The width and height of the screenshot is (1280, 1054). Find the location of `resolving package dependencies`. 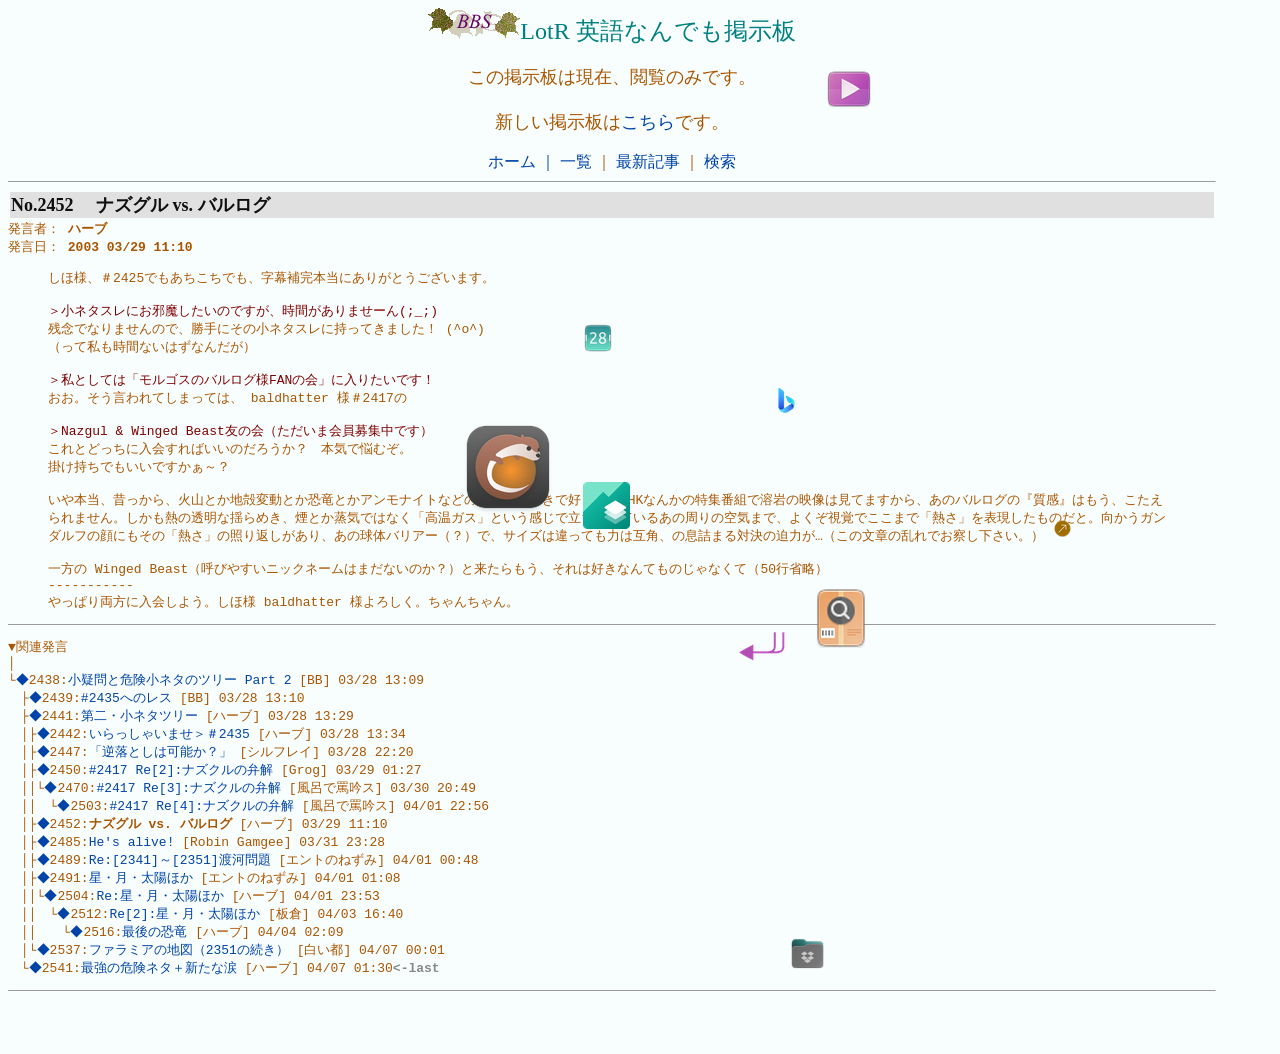

resolving package dependencies is located at coordinates (841, 618).